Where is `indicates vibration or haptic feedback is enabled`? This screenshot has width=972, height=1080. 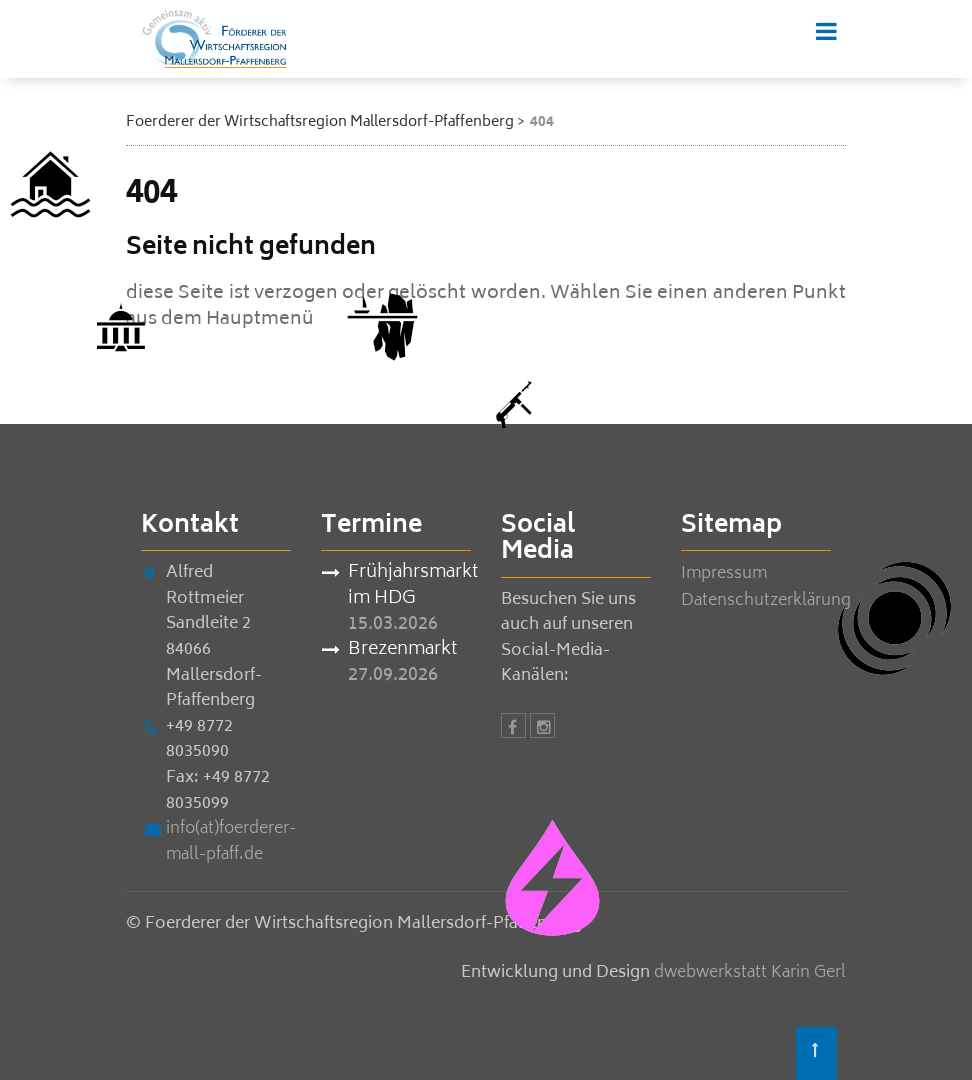
indicates vibration or haptic feedback is enabled is located at coordinates (895, 617).